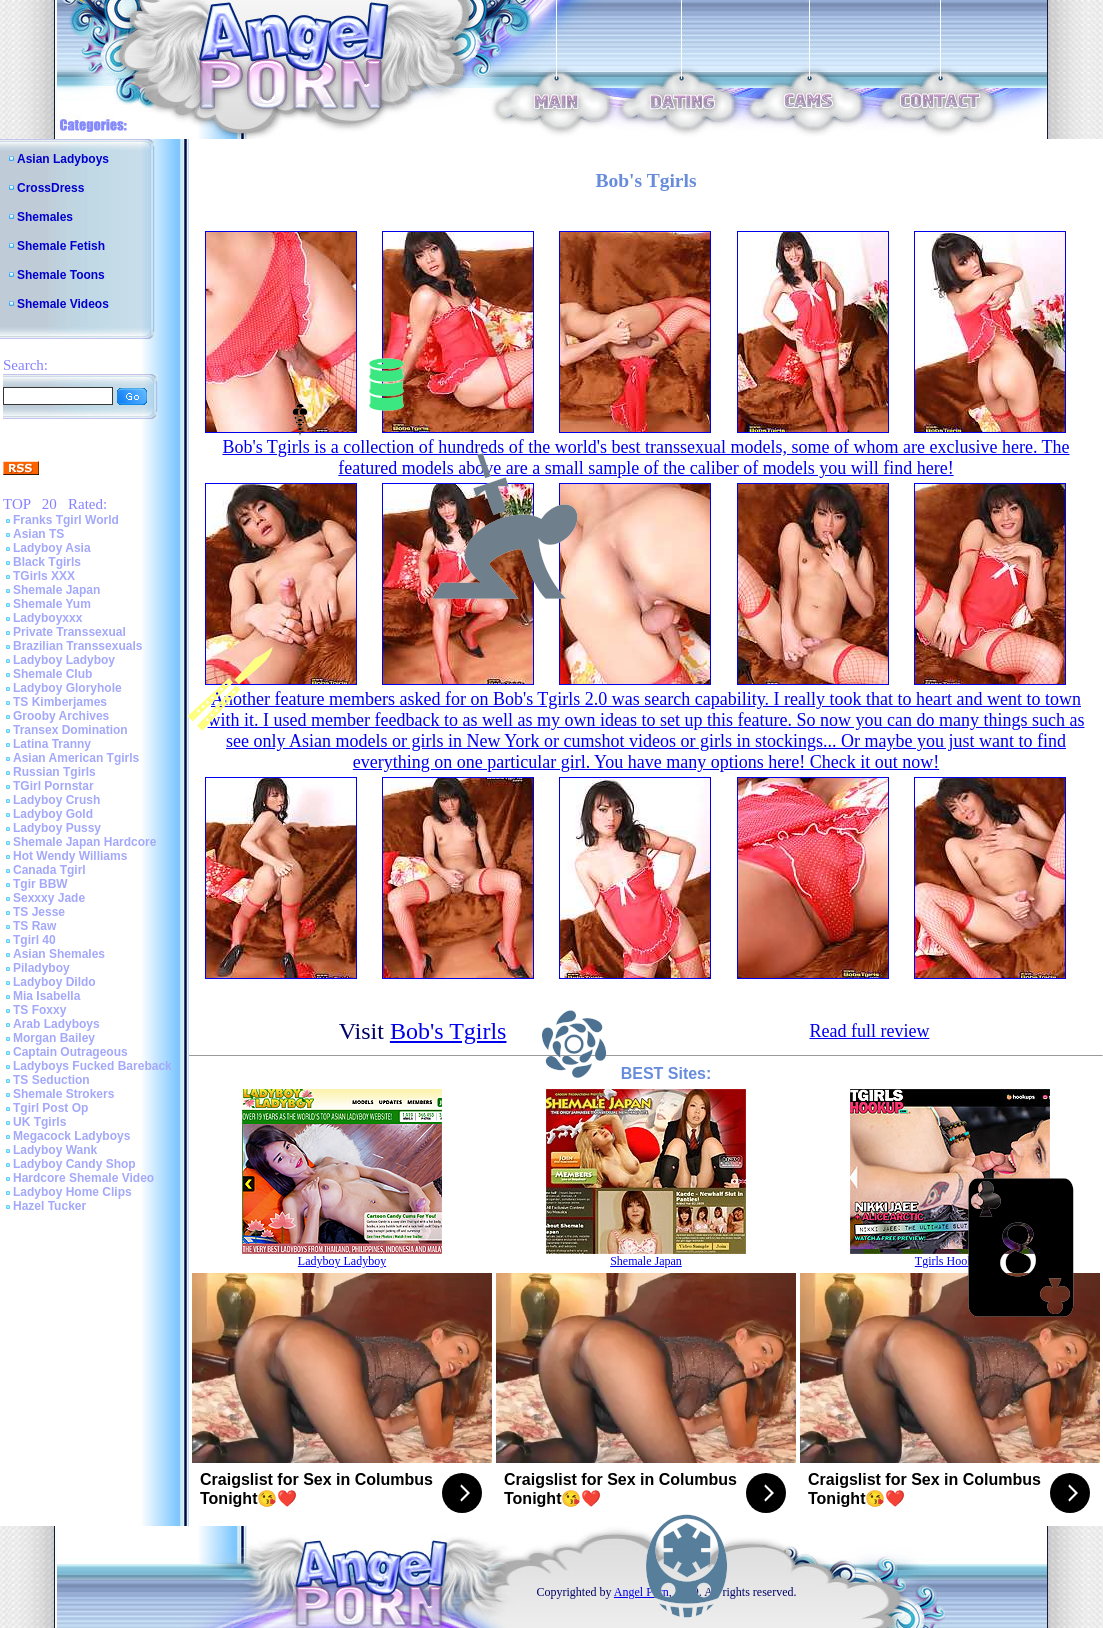 This screenshot has height=1628, width=1103. Describe the element at coordinates (1020, 1247) in the screenshot. I see `eight of clubs playing card` at that location.